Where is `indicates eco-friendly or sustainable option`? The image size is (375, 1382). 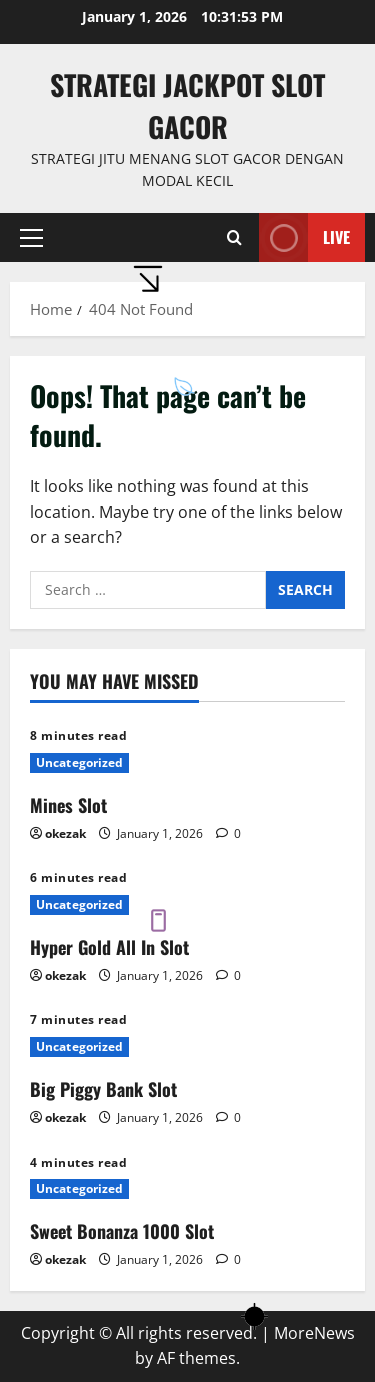
indicates eco-friendly or sustainable option is located at coordinates (184, 386).